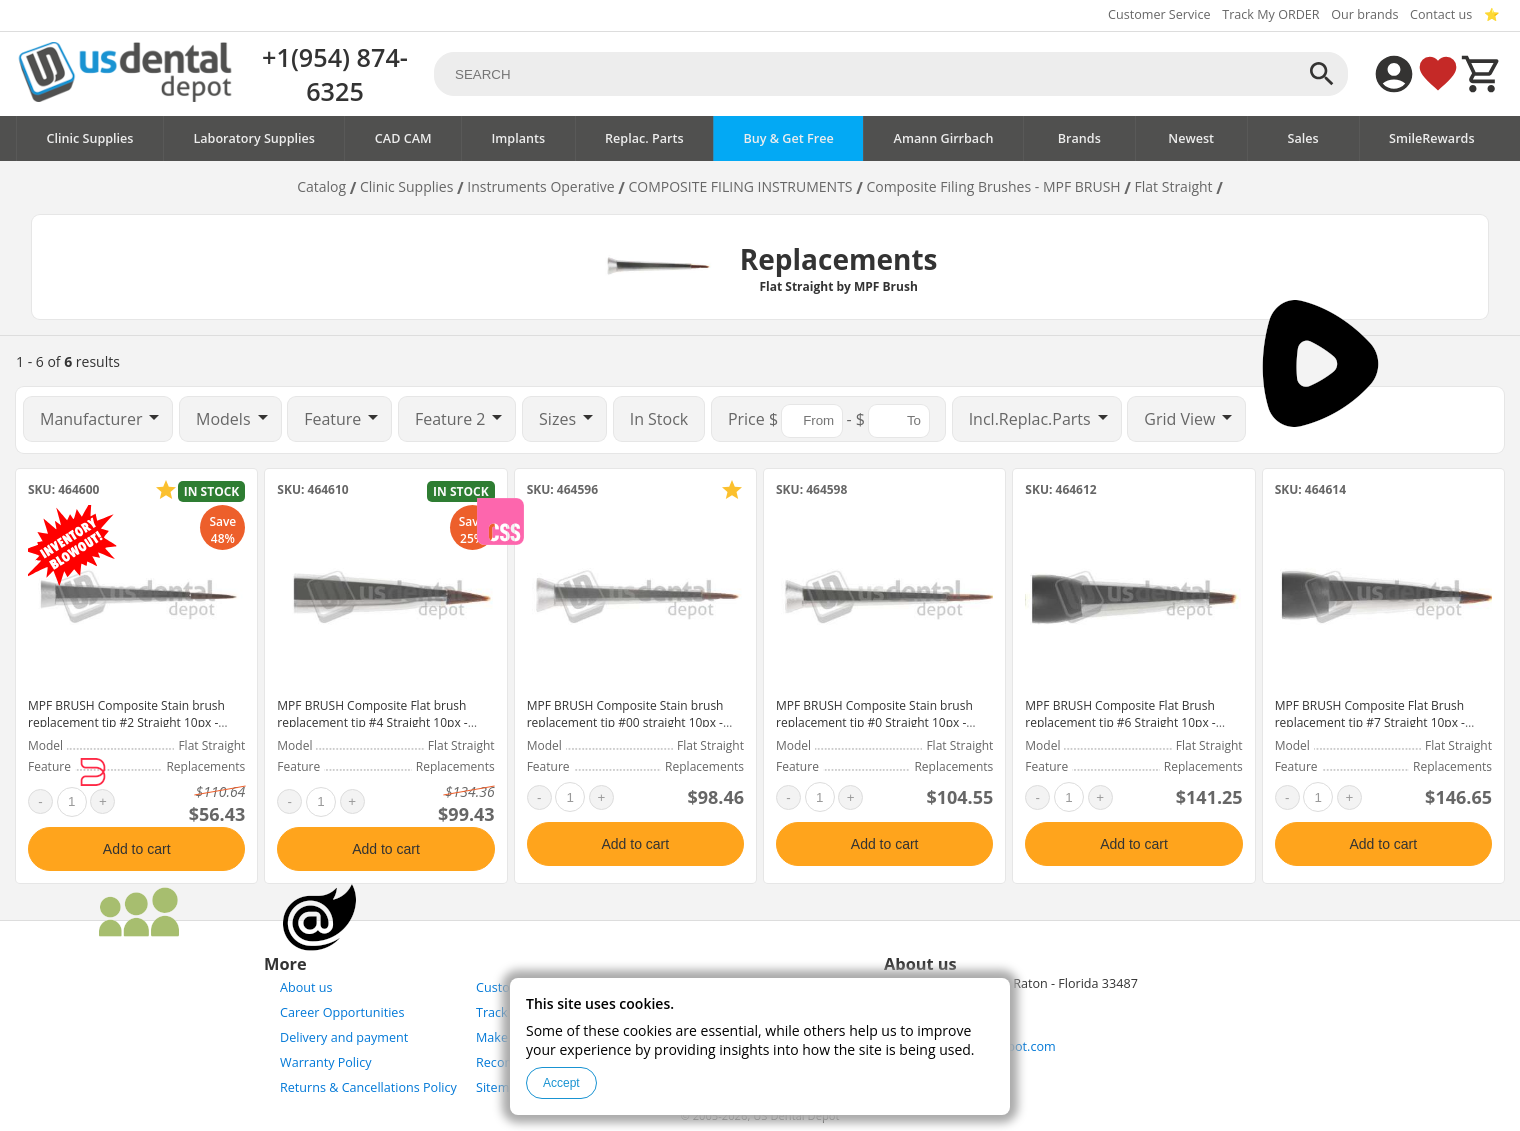 This screenshot has width=1520, height=1131. I want to click on CSS programming language logo, so click(500, 521).